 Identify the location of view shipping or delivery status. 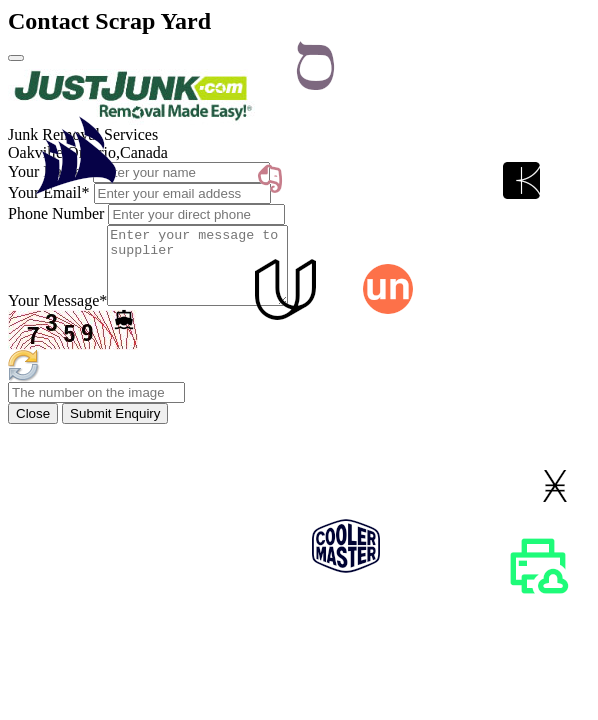
(124, 320).